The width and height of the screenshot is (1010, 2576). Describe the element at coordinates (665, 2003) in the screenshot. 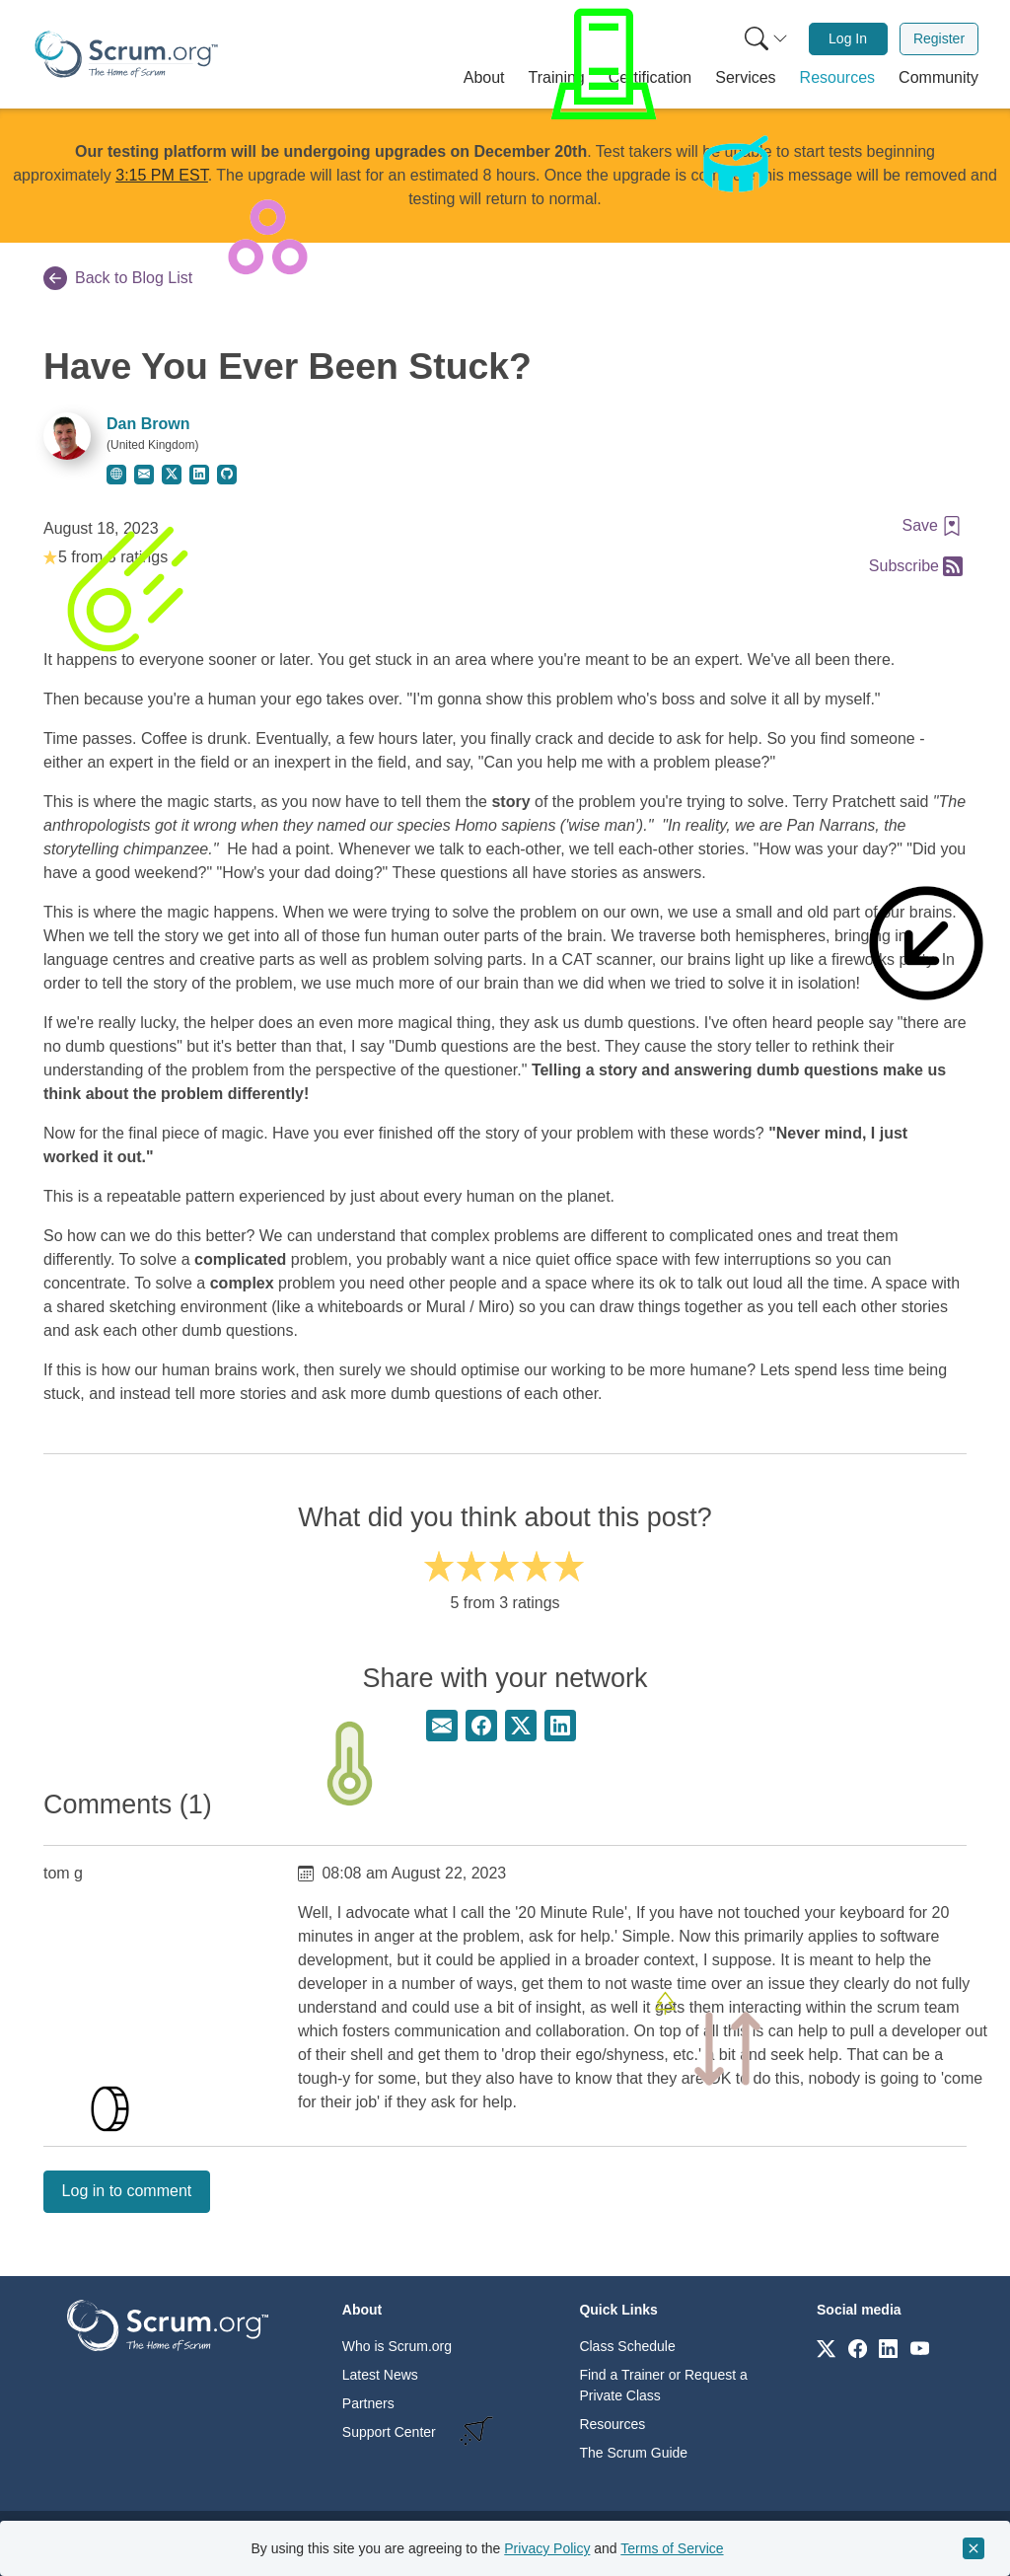

I see `indicates parks or nature areas on a map` at that location.